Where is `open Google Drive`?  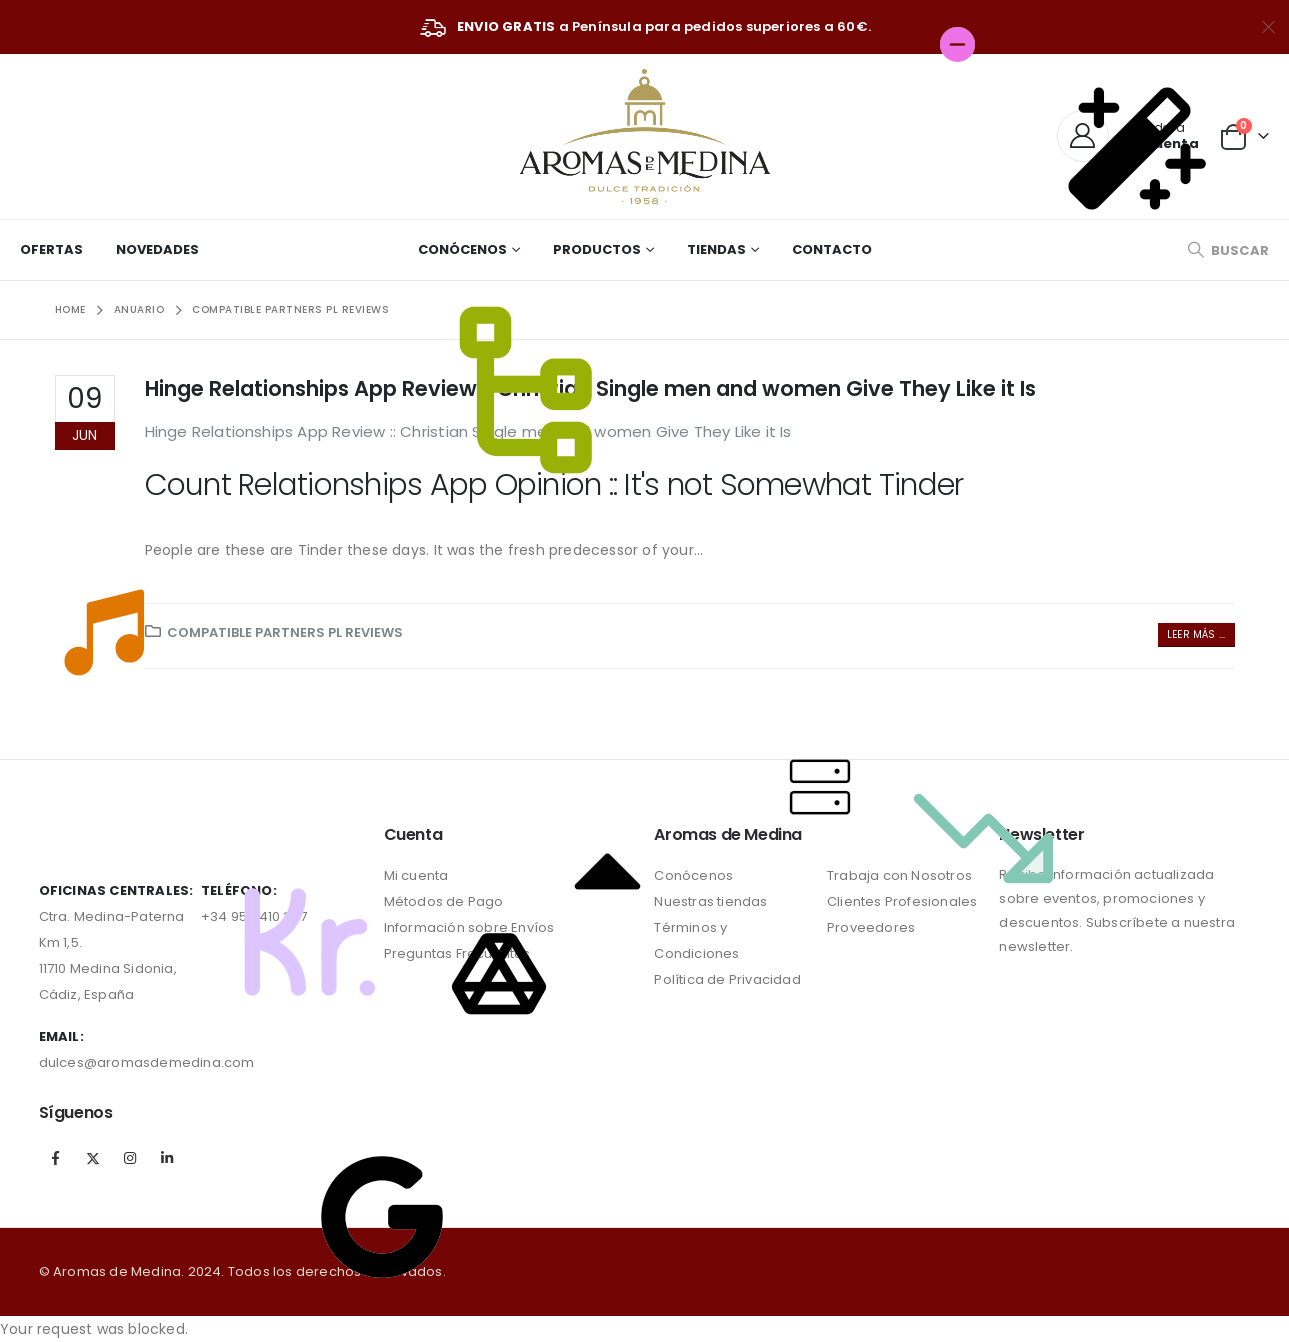
open Google Drive is located at coordinates (499, 977).